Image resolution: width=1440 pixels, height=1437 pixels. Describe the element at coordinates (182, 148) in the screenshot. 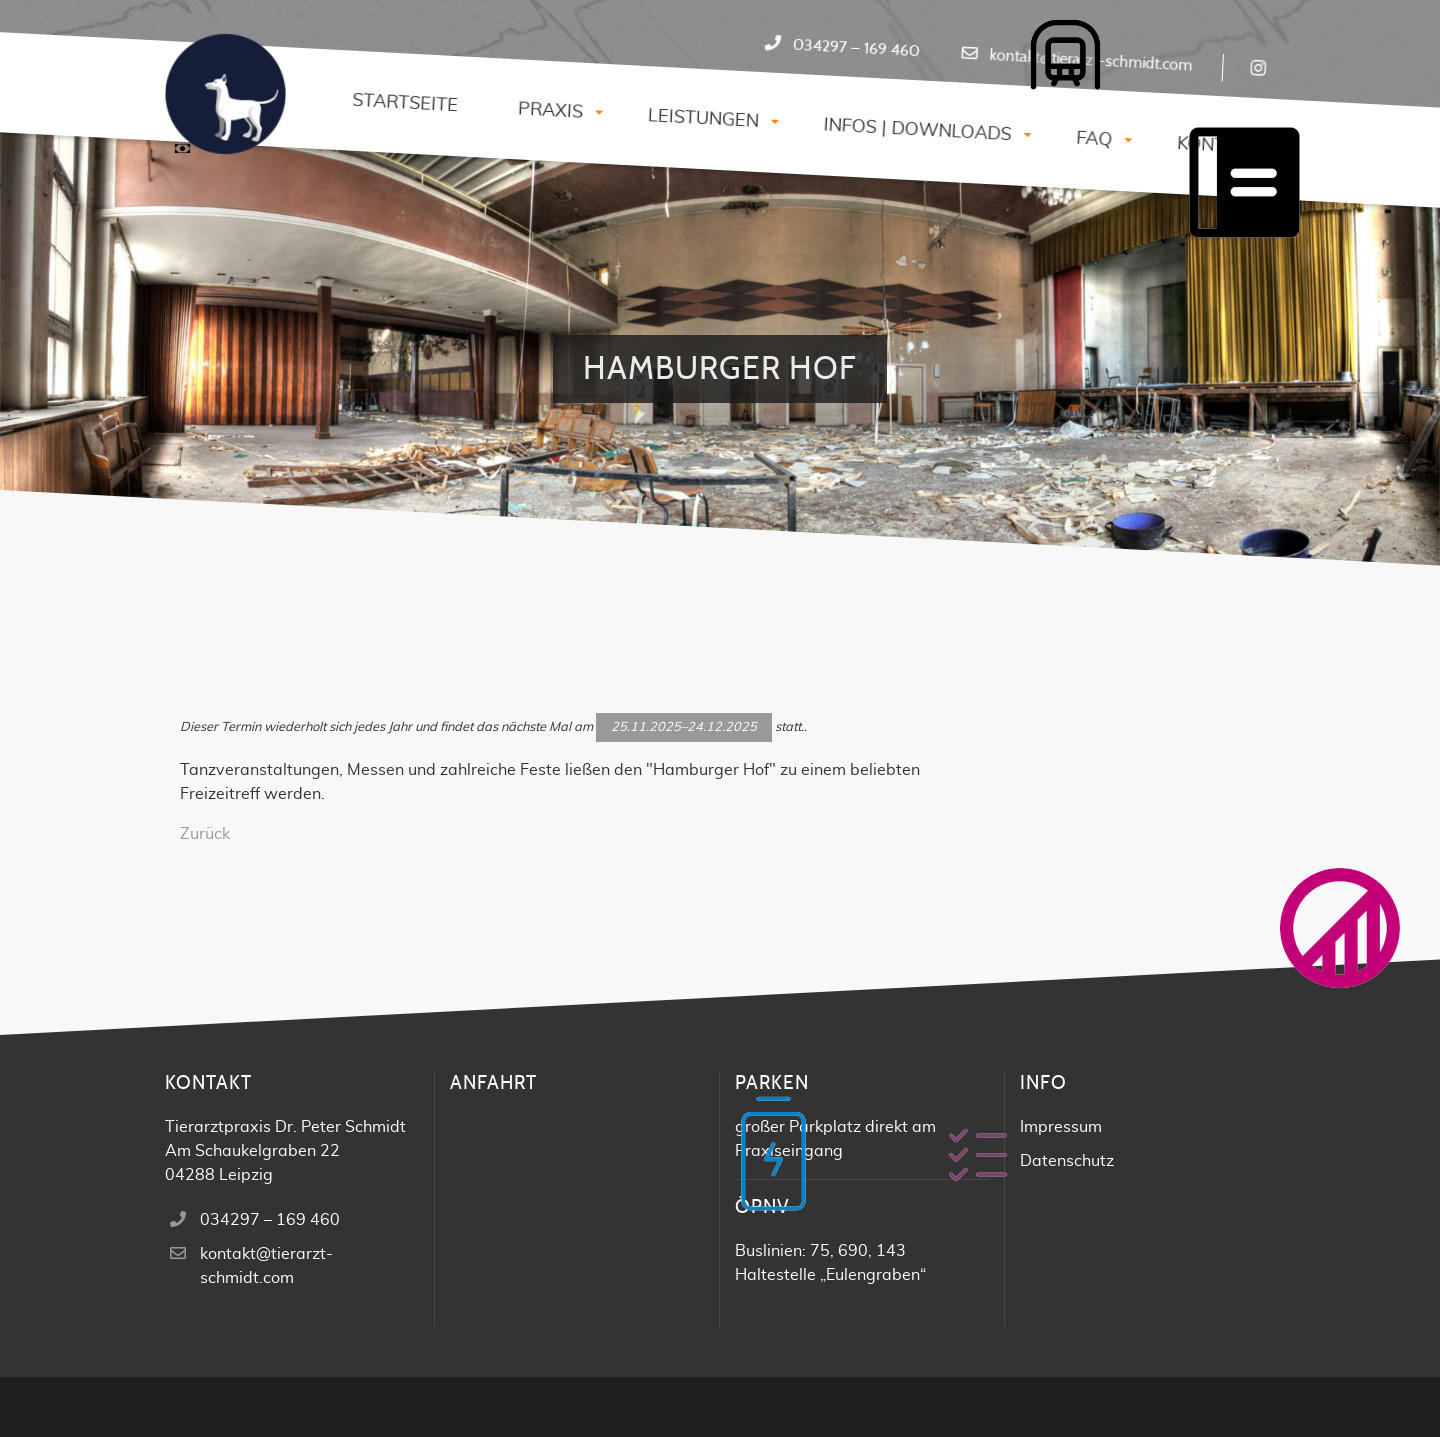

I see `view your account balance` at that location.